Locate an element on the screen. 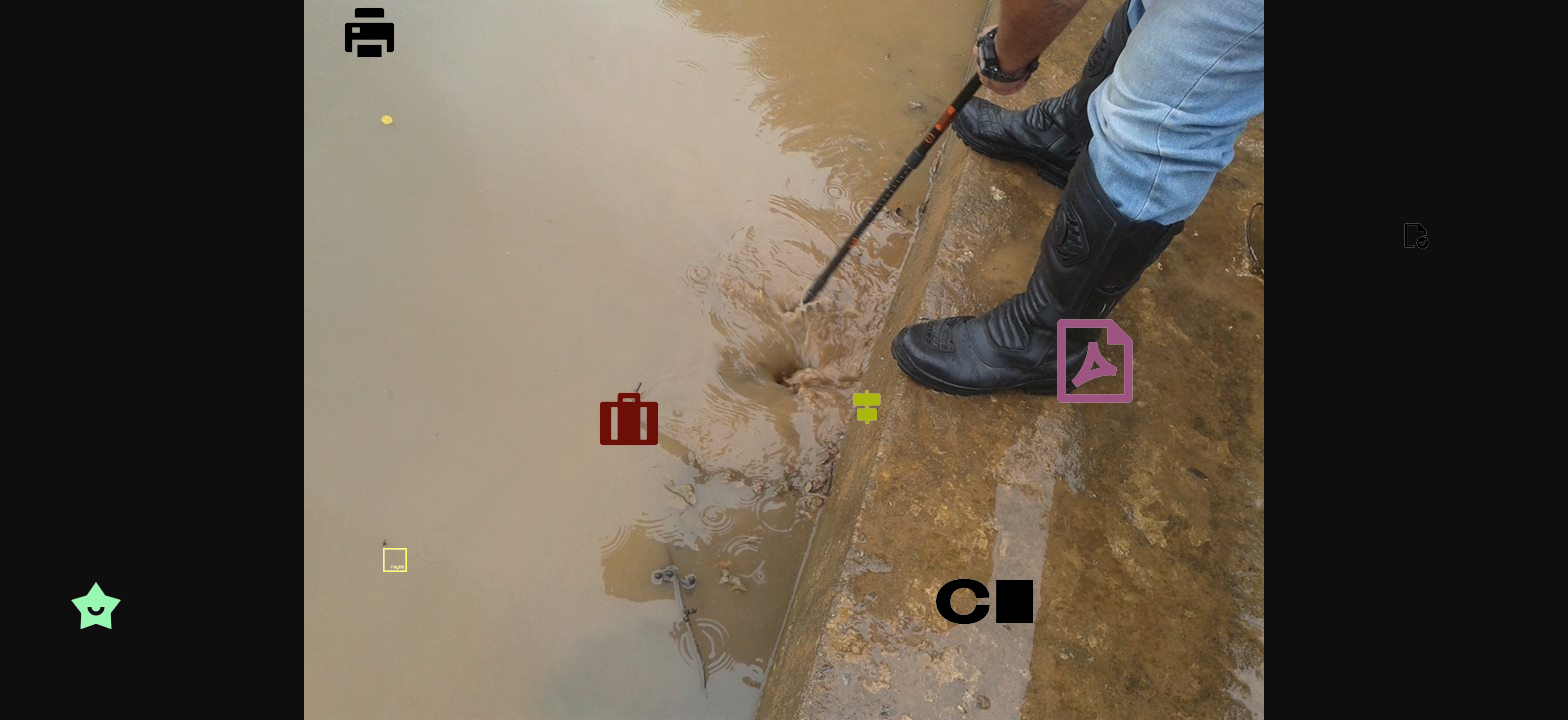 The width and height of the screenshot is (1568, 720). indicates a favorite or starred item with positive feedback is located at coordinates (96, 607).